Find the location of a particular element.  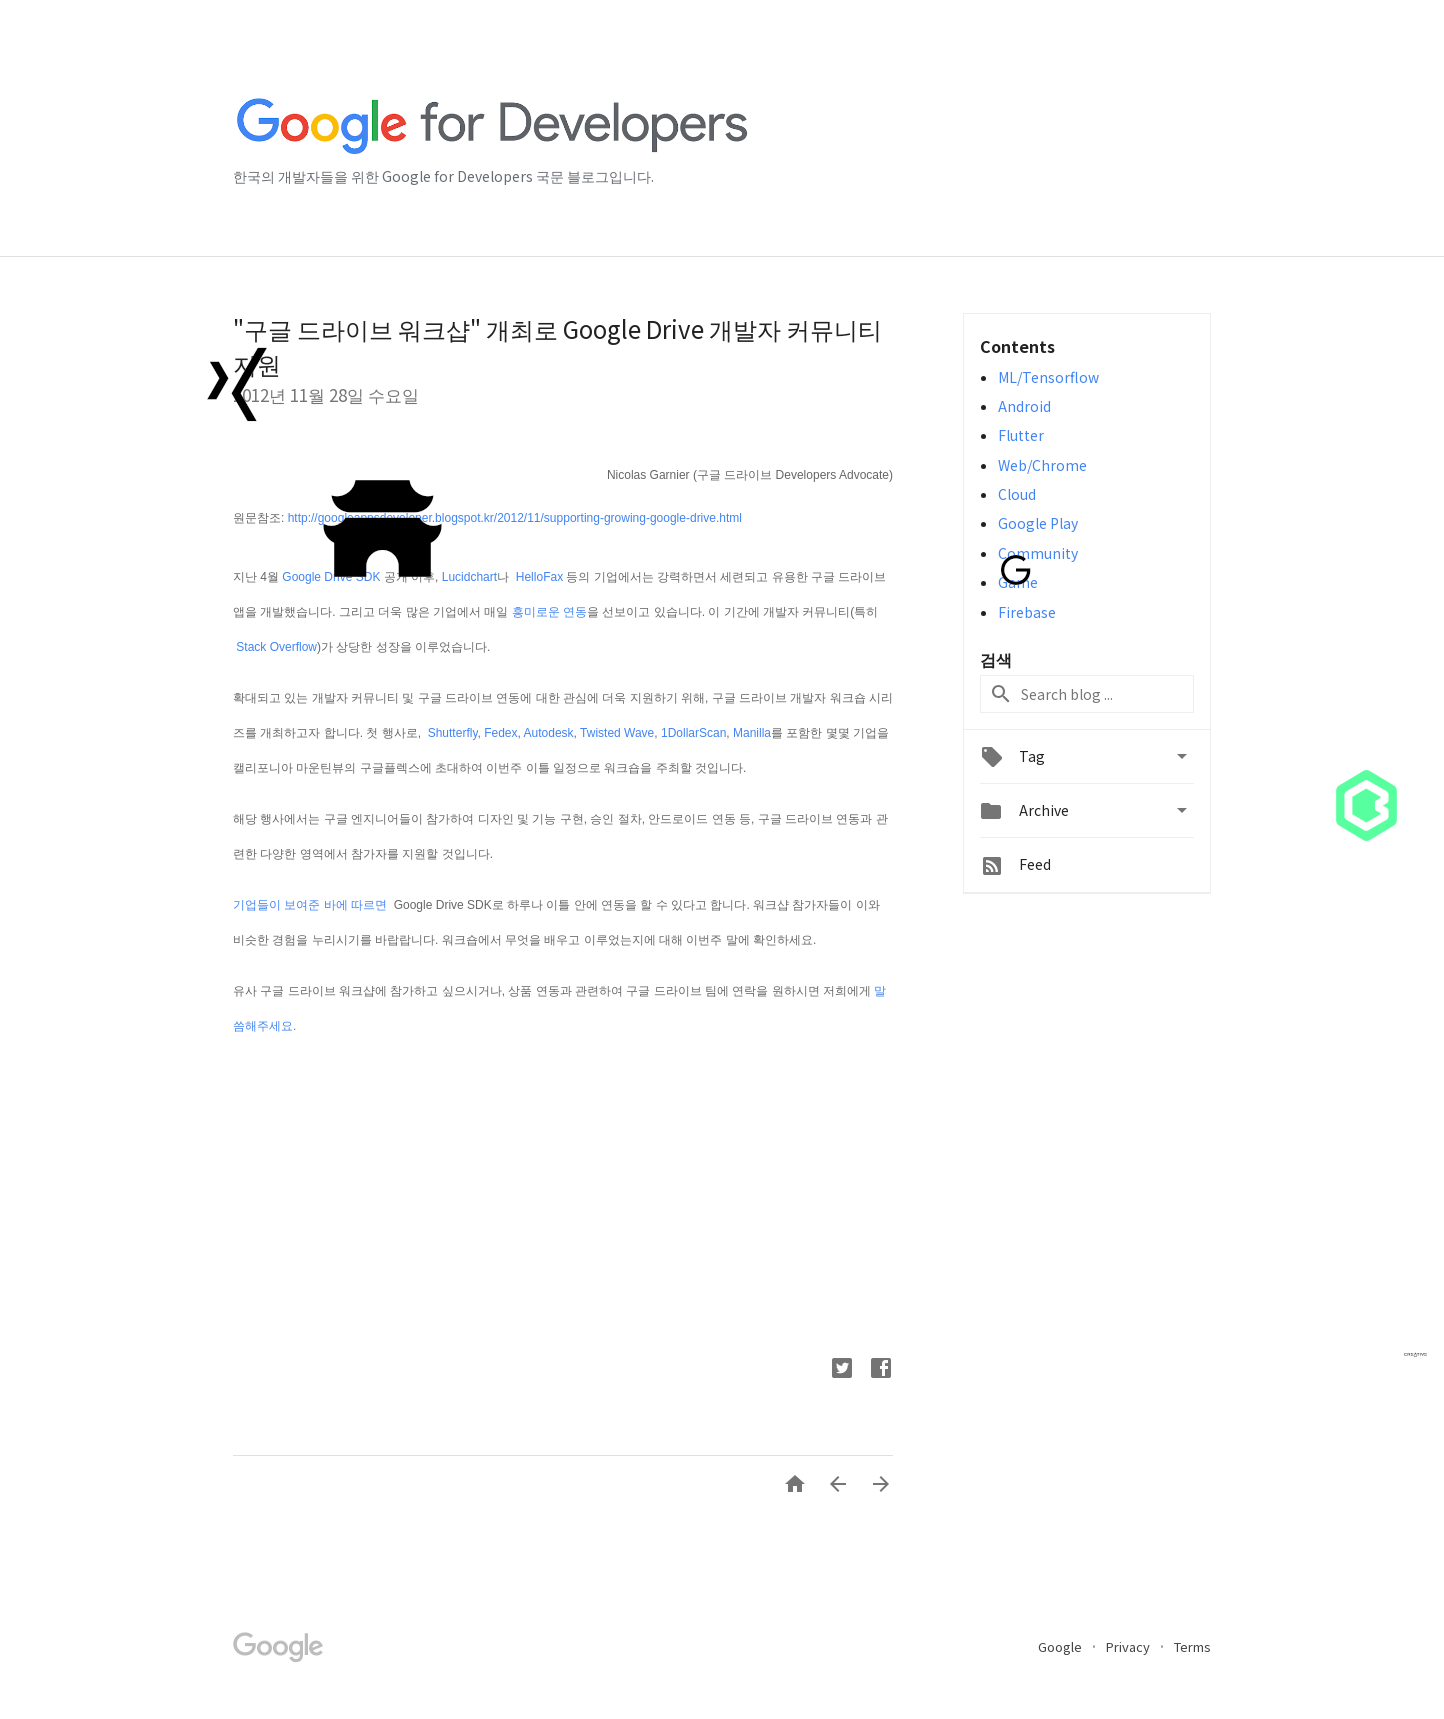

creative technology company logo is located at coordinates (1415, 1354).